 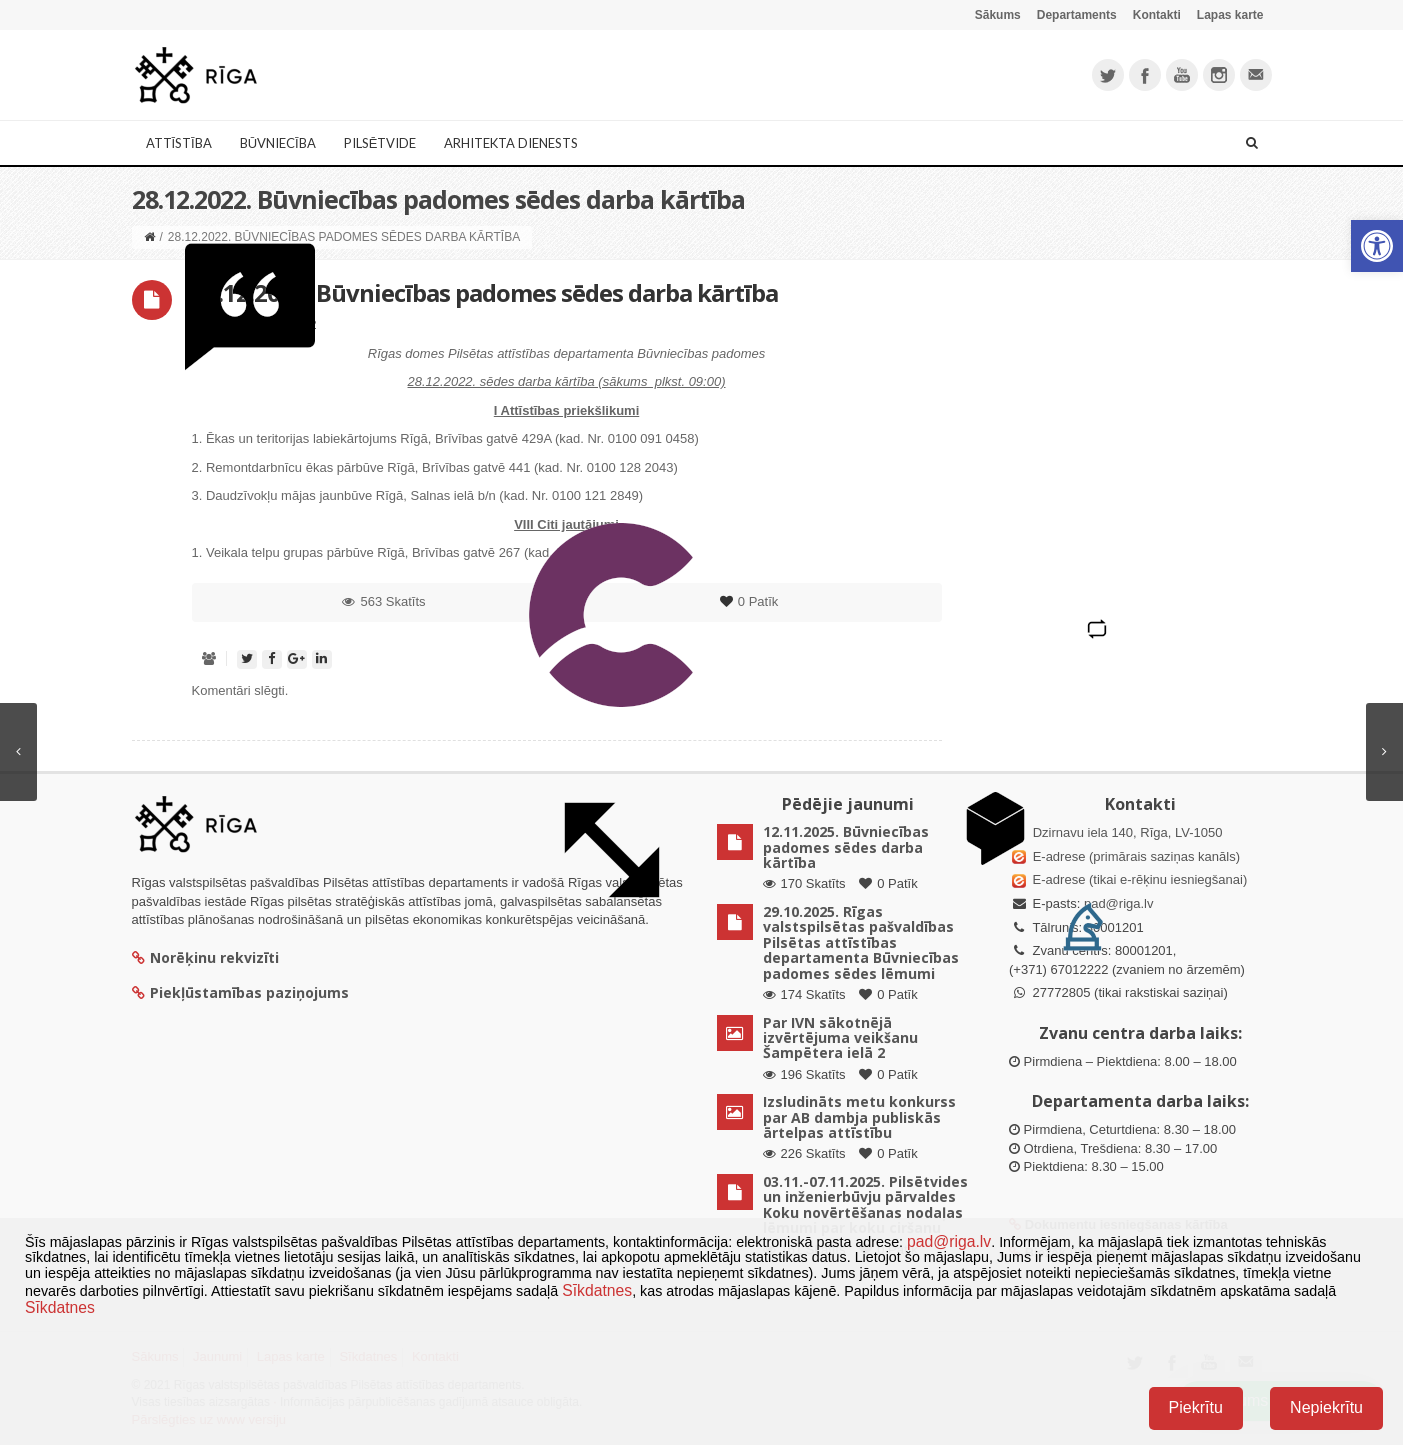 What do you see at coordinates (995, 828) in the screenshot?
I see `access Google Dialogflow conversational AI platform` at bounding box center [995, 828].